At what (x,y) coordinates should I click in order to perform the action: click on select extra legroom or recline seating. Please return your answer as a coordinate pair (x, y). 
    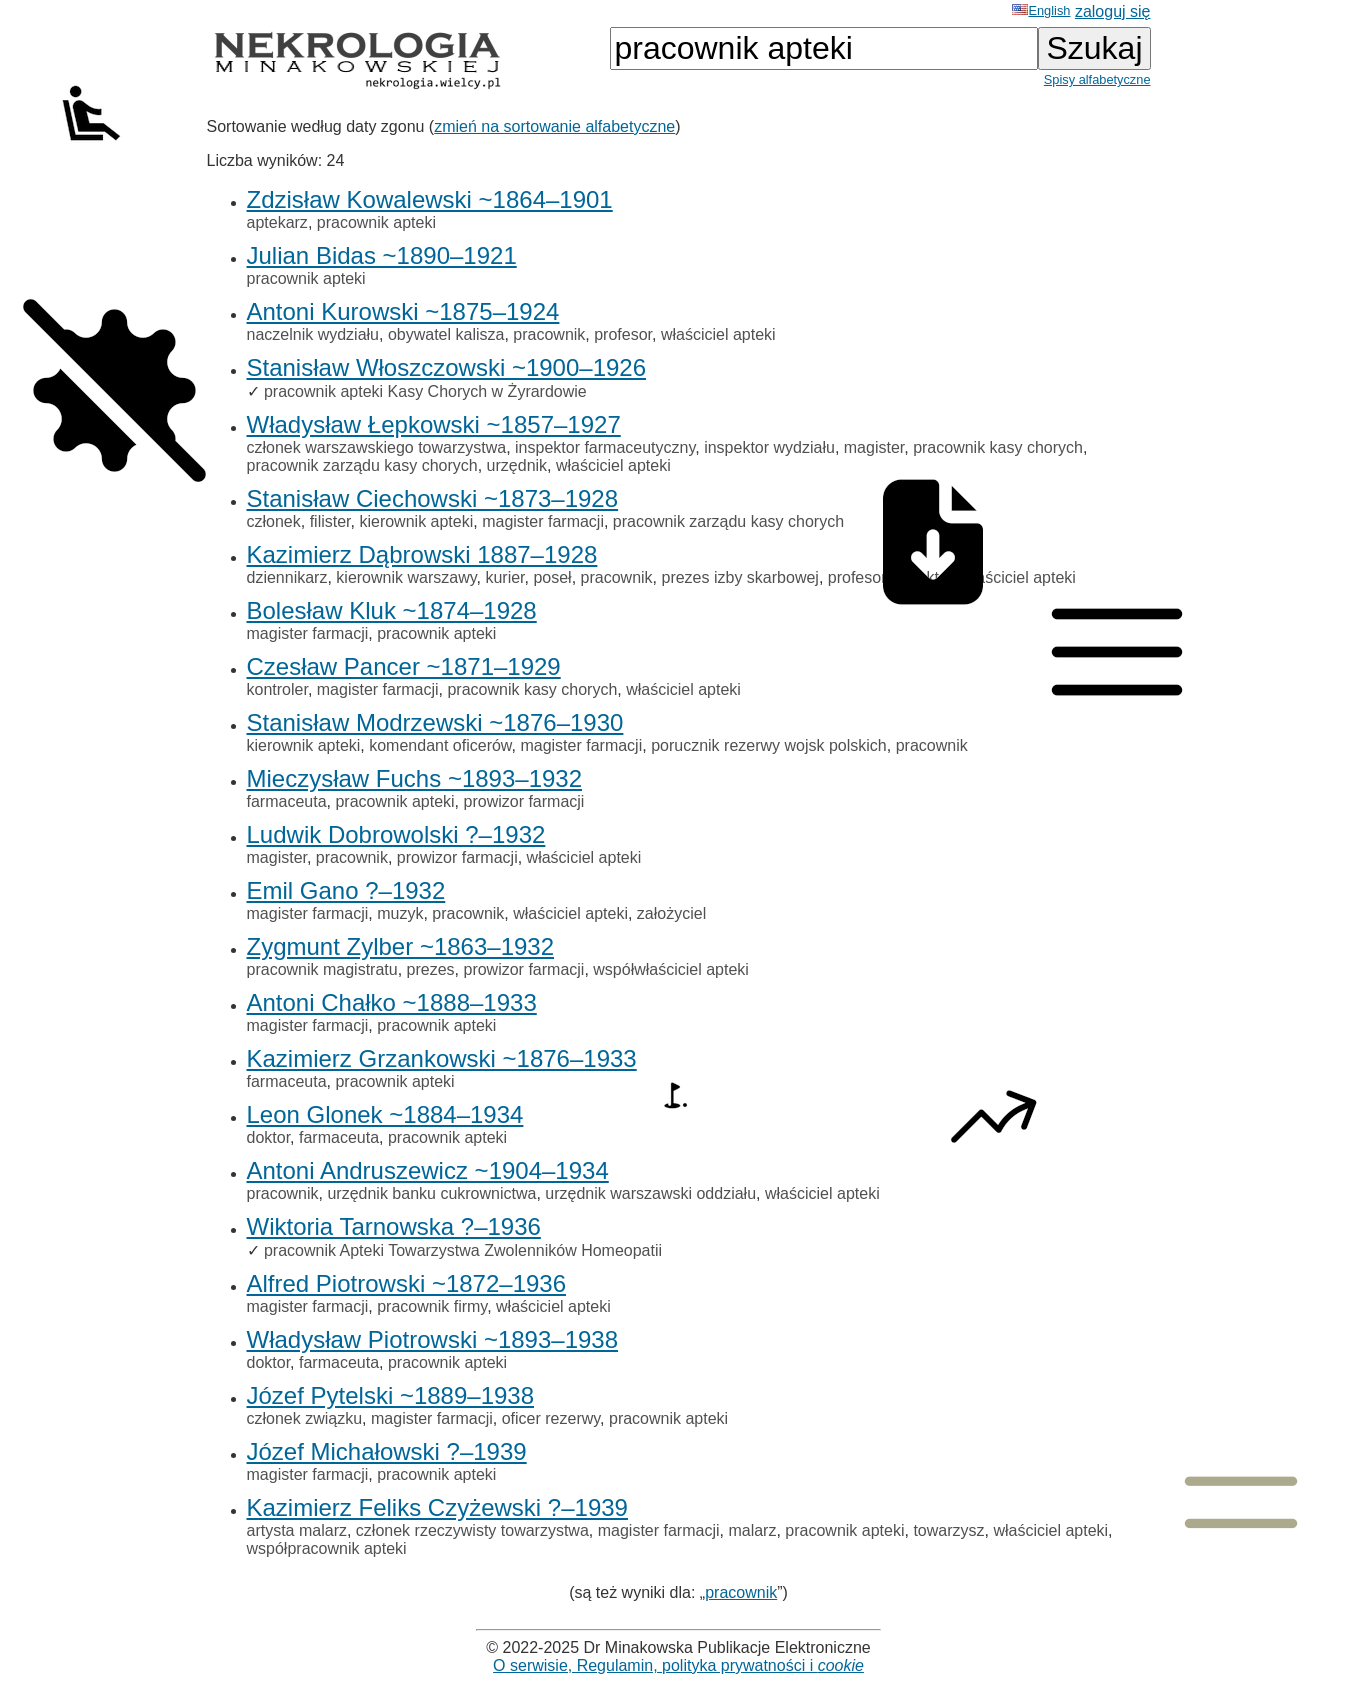
    Looking at the image, I should click on (91, 114).